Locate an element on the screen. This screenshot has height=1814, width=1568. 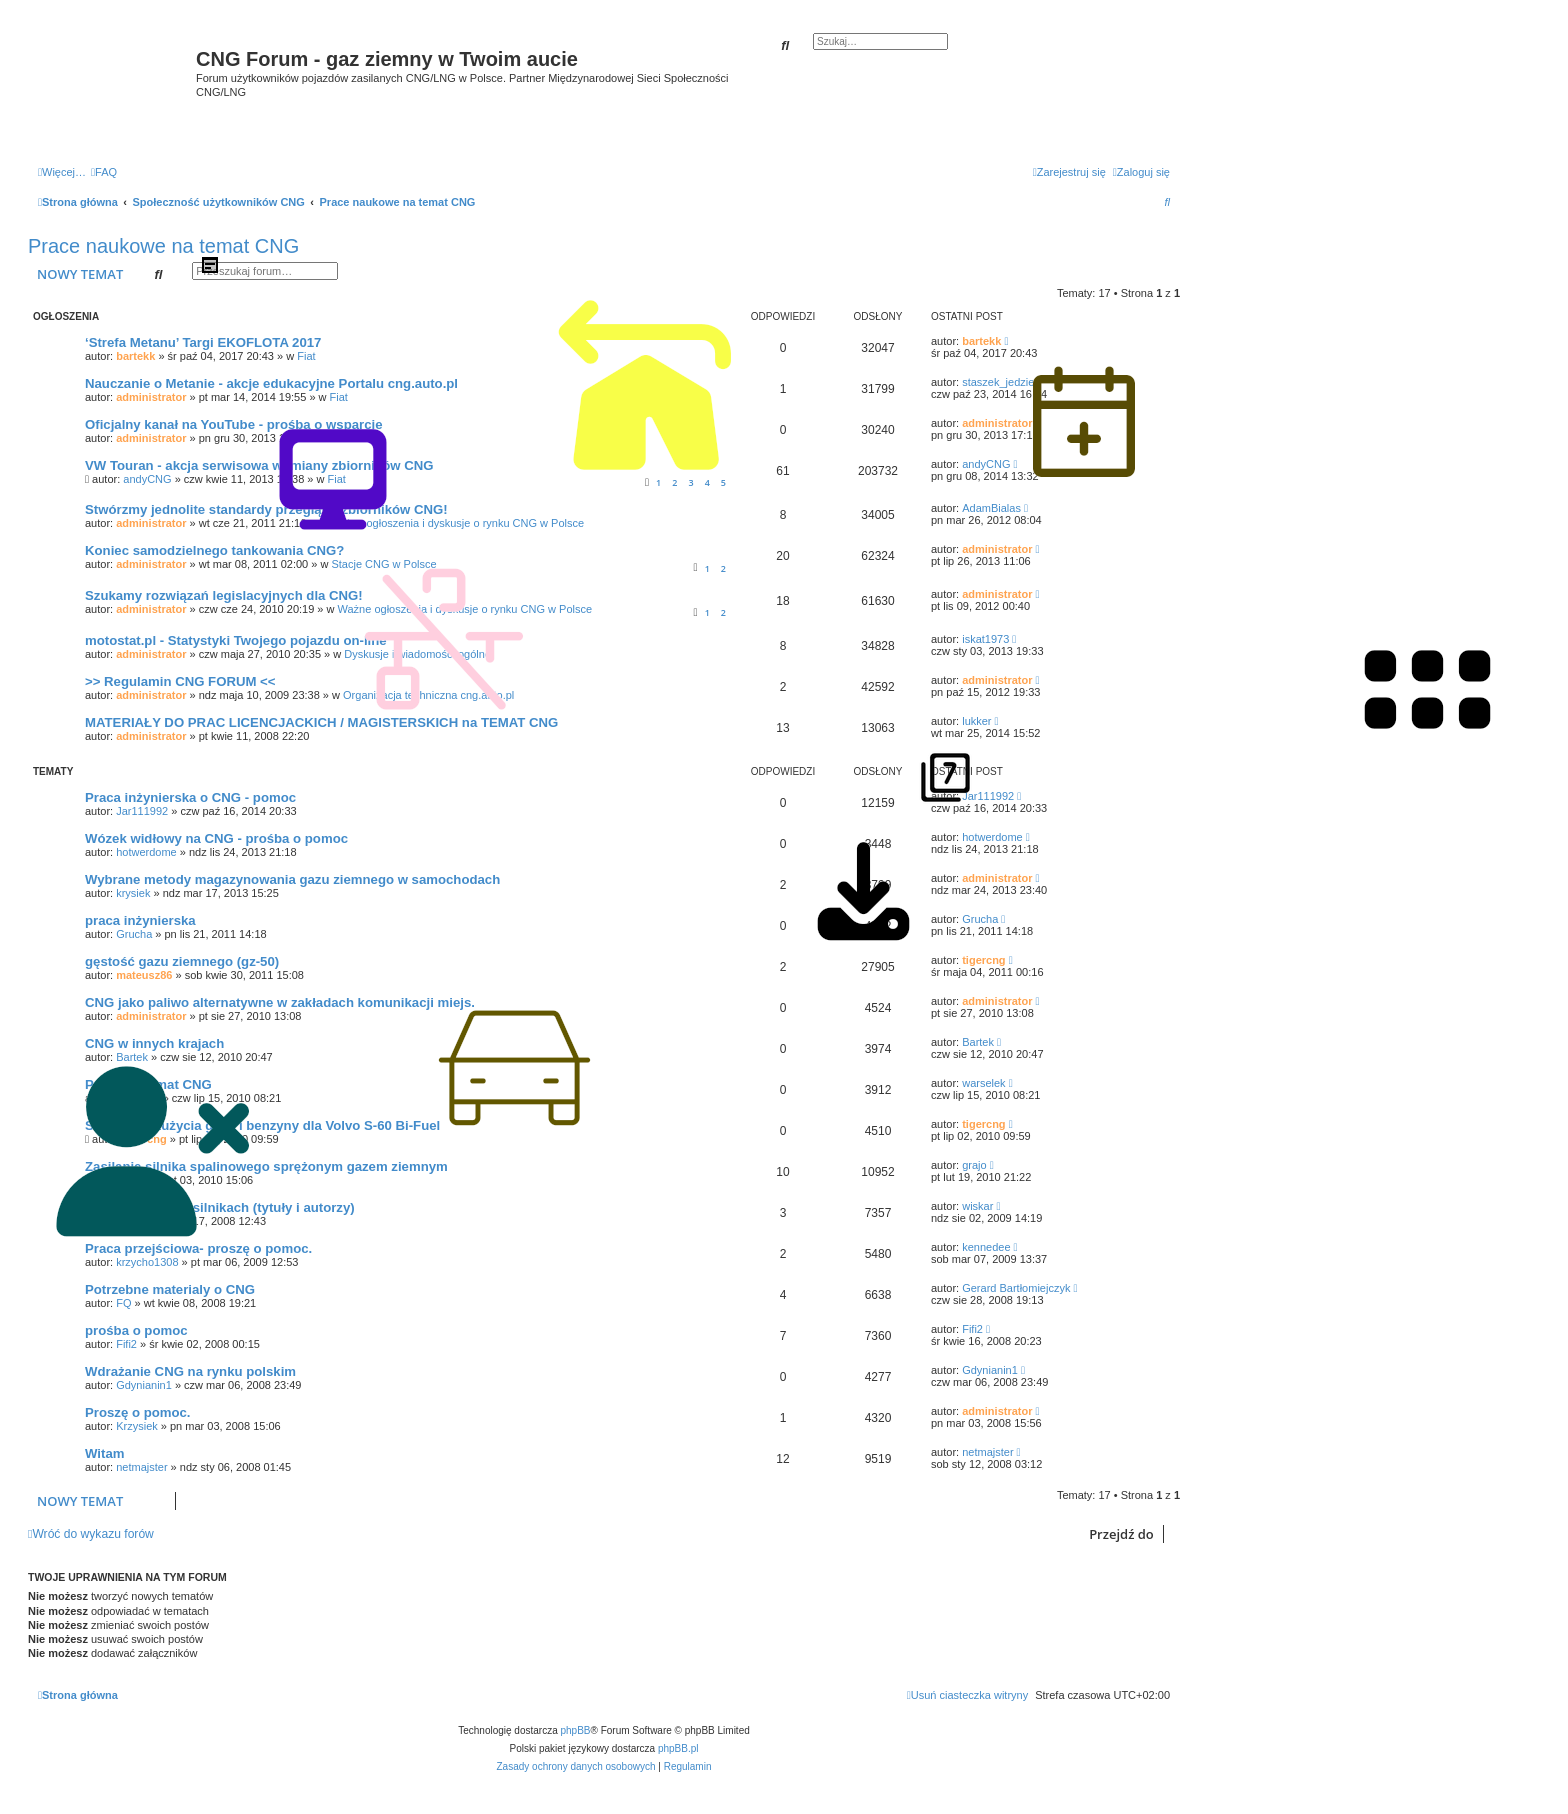
add a new calendar event is located at coordinates (1084, 426).